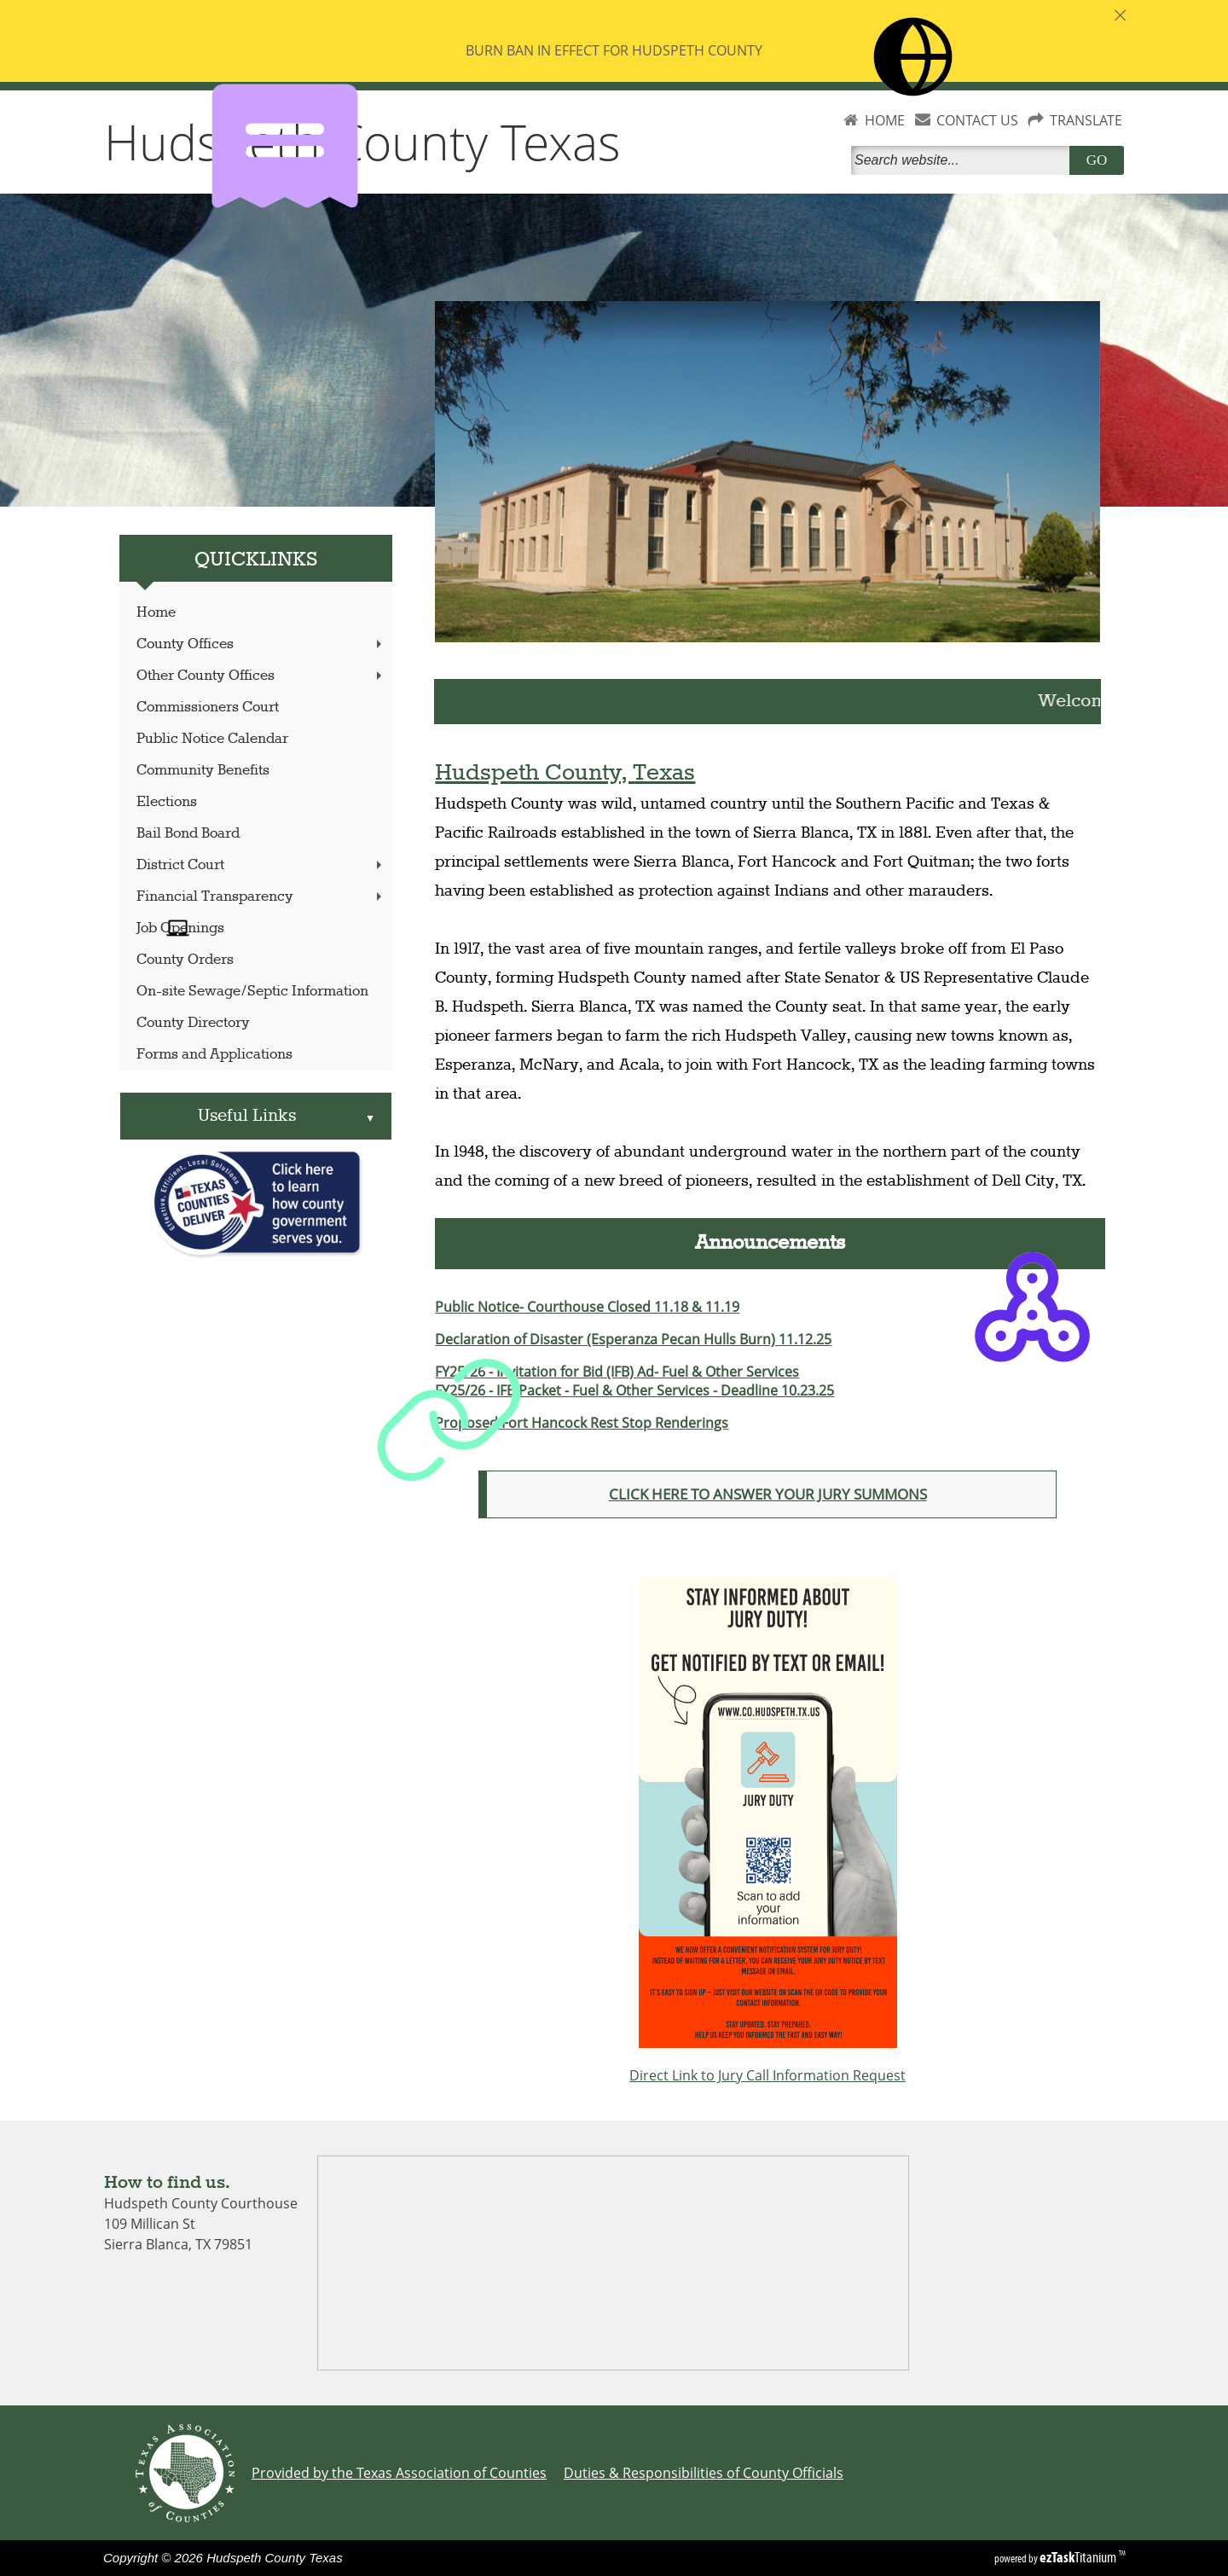 Image resolution: width=1228 pixels, height=2576 pixels. What do you see at coordinates (285, 146) in the screenshot?
I see `view purchase receipt or transaction history` at bounding box center [285, 146].